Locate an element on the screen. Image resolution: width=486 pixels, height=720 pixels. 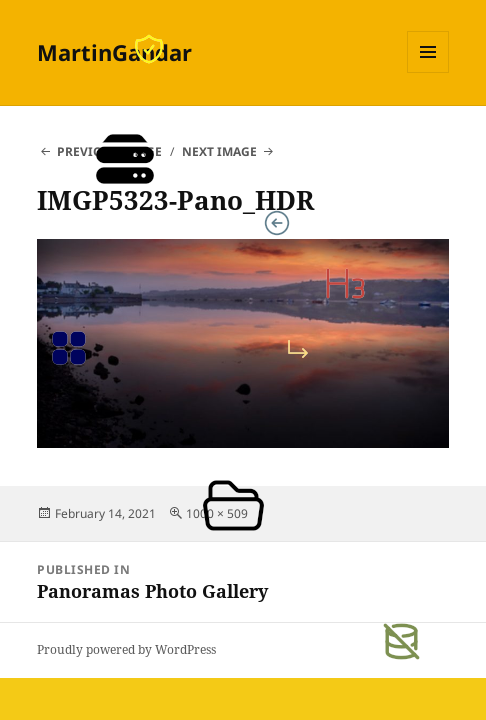
indicates verified security or protection status is located at coordinates (149, 49).